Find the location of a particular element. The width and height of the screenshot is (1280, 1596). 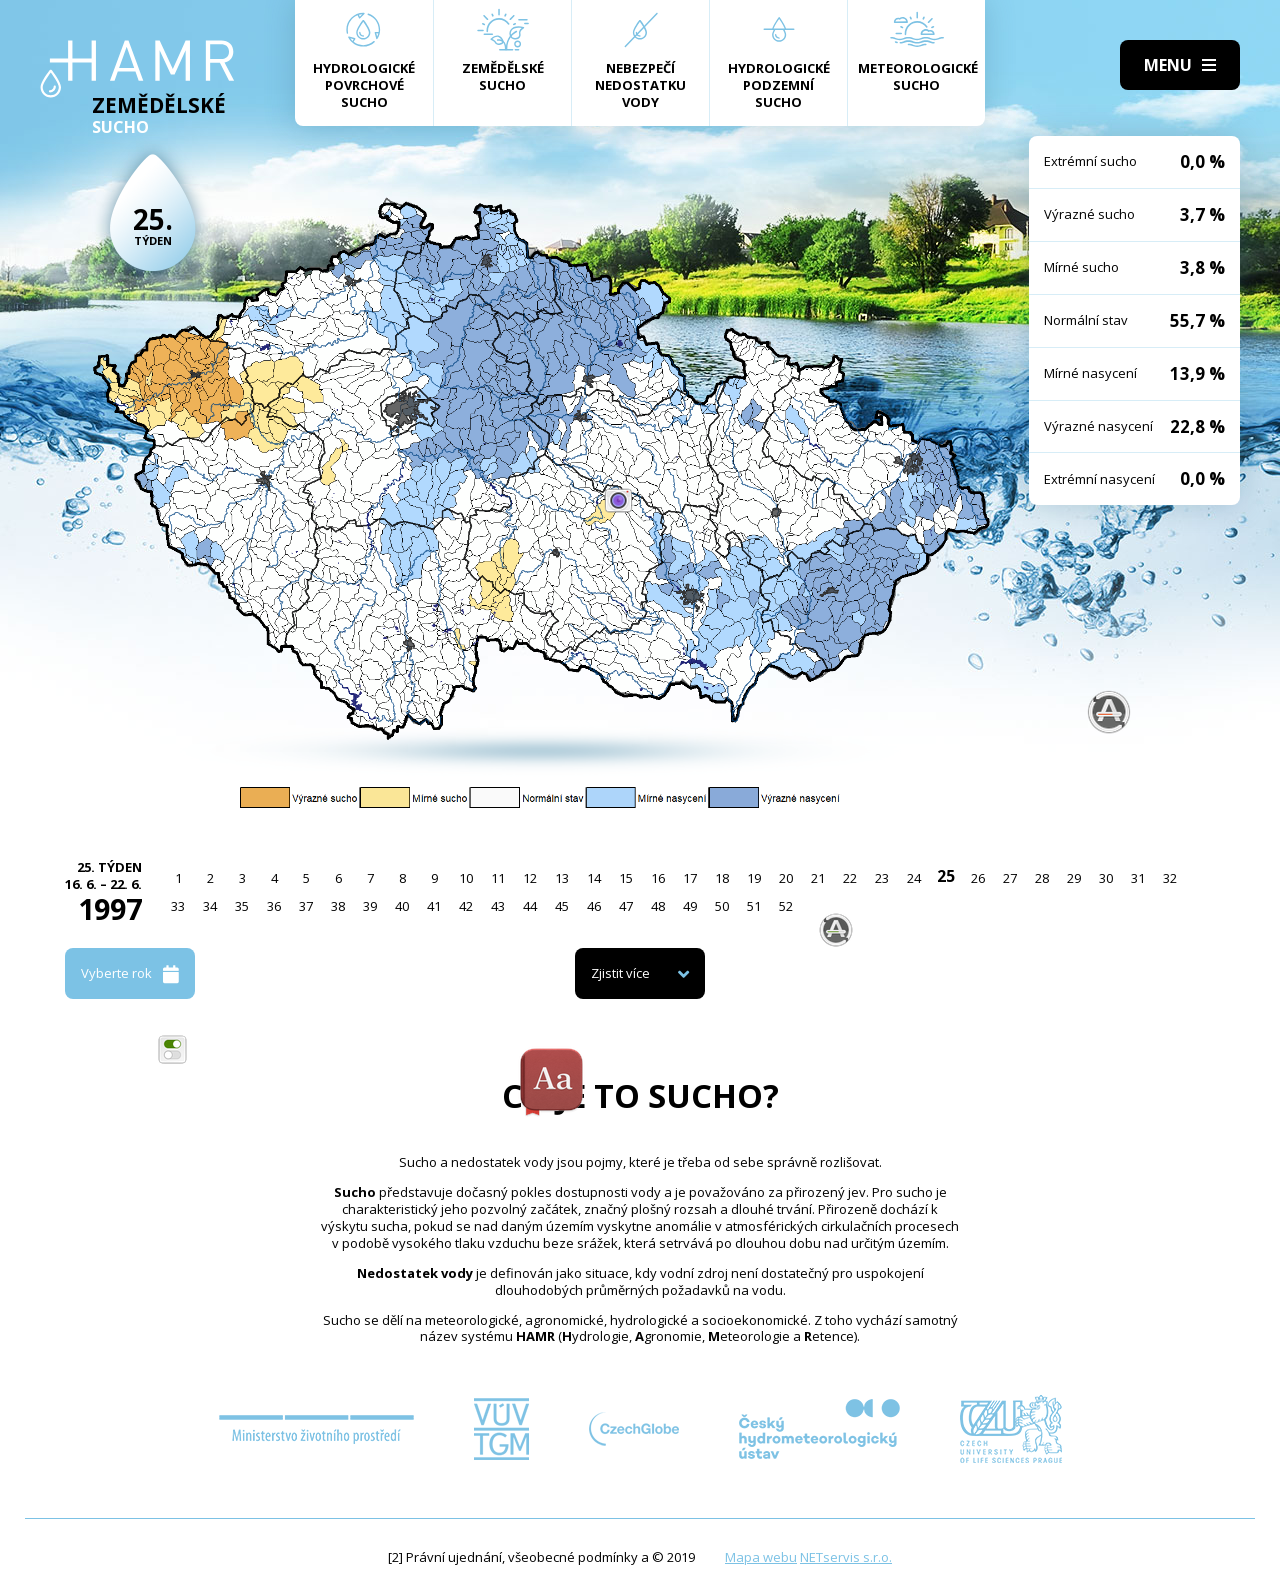

check for available software updates is located at coordinates (836, 930).